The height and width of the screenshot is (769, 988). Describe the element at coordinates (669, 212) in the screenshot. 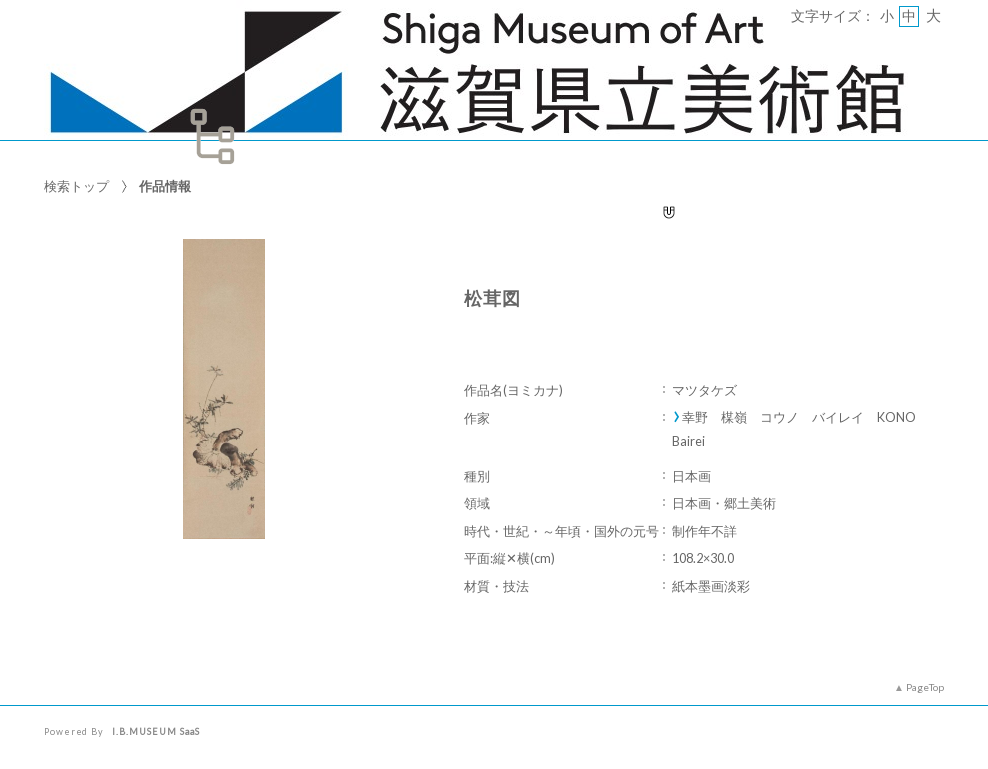

I see `activate magnetic snap or alignment tool` at that location.